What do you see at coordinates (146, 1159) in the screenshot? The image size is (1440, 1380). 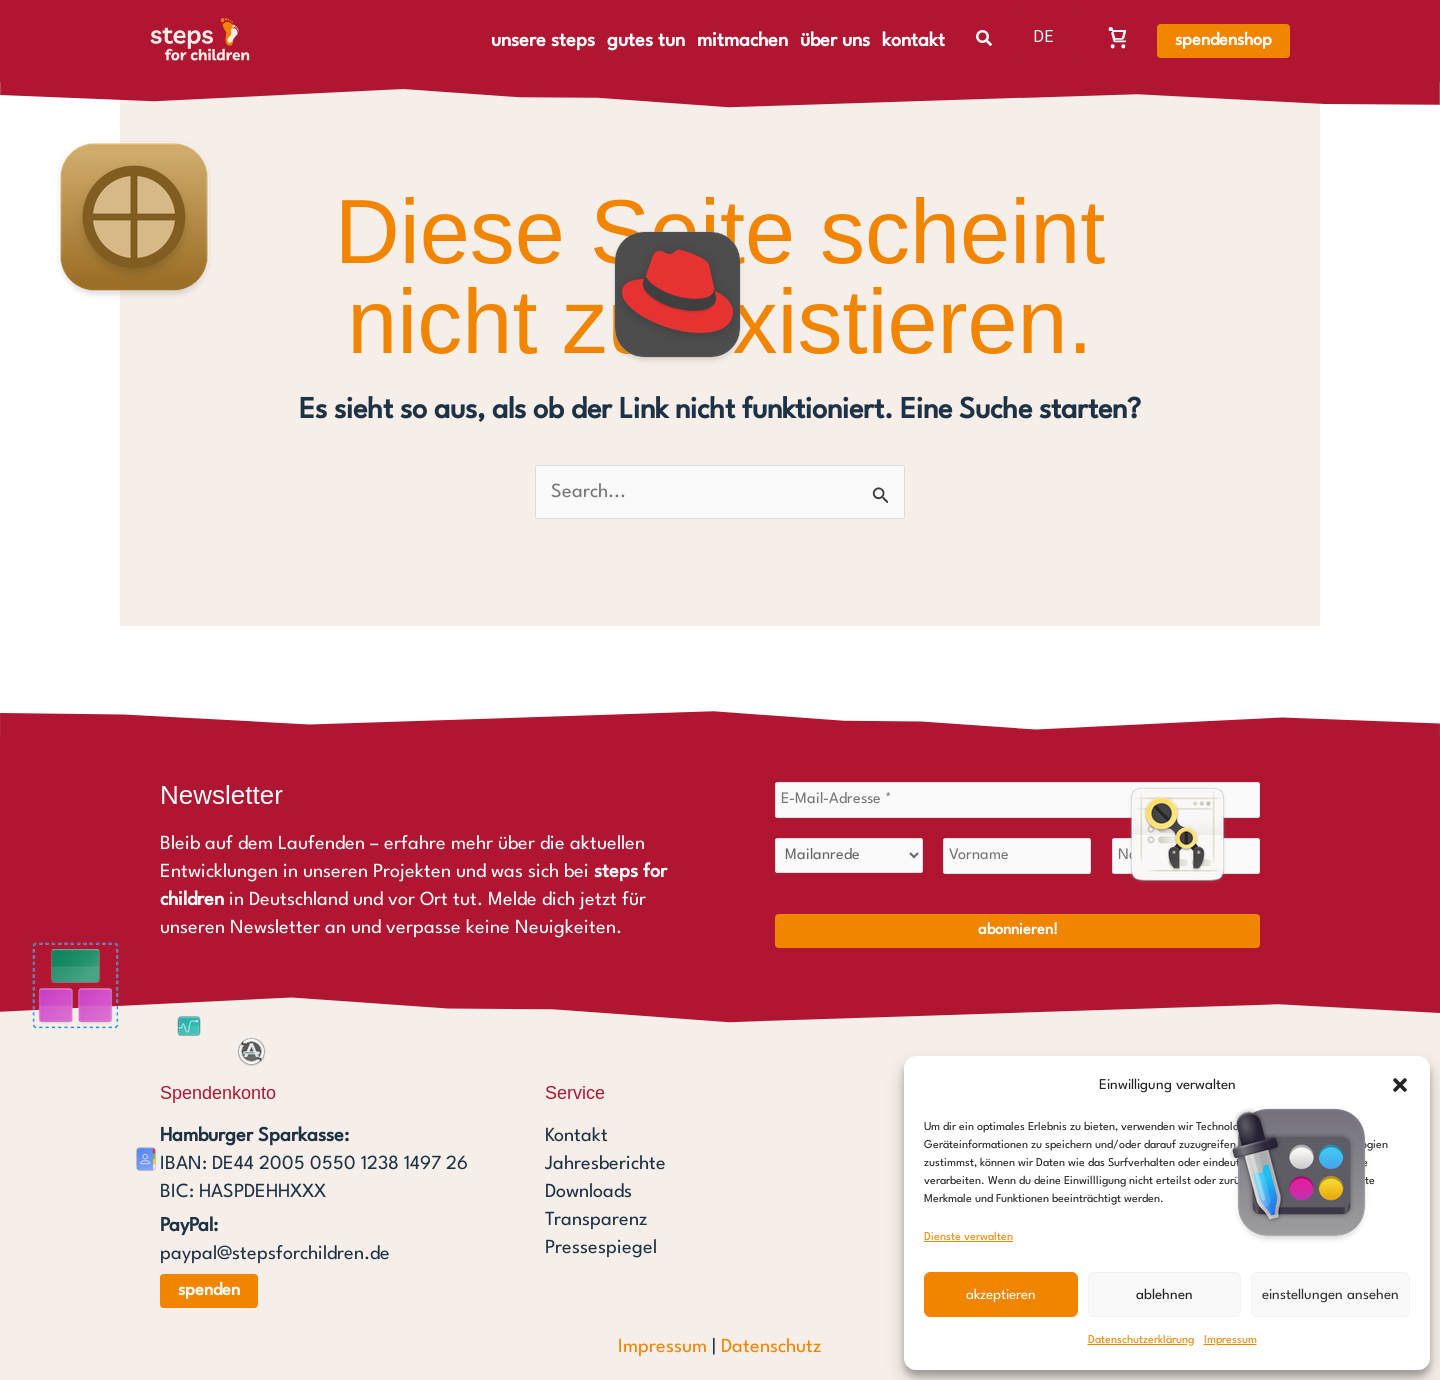 I see `open the contacts app` at bounding box center [146, 1159].